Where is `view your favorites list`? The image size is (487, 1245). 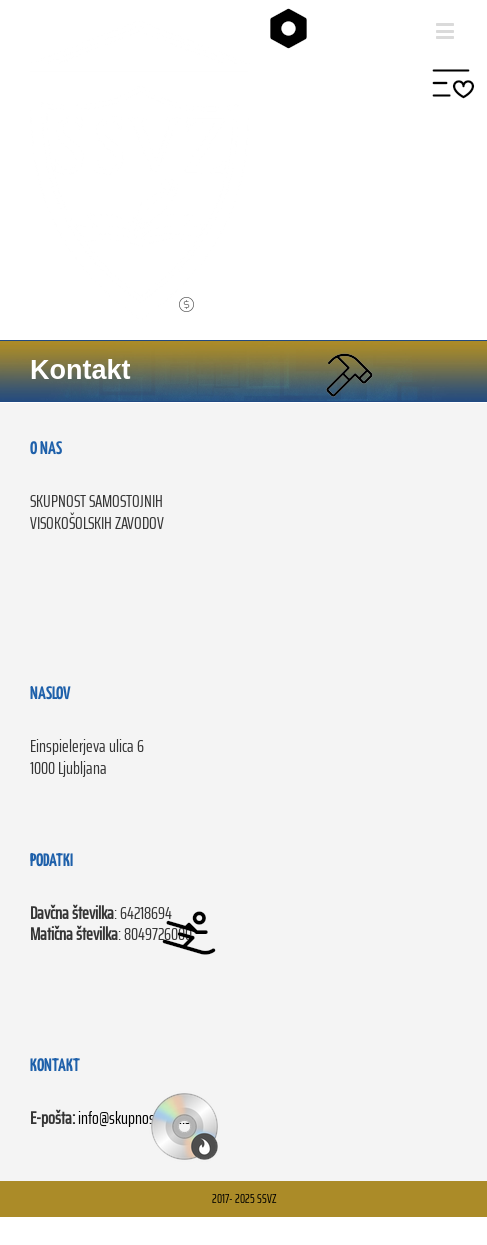 view your favorites list is located at coordinates (451, 83).